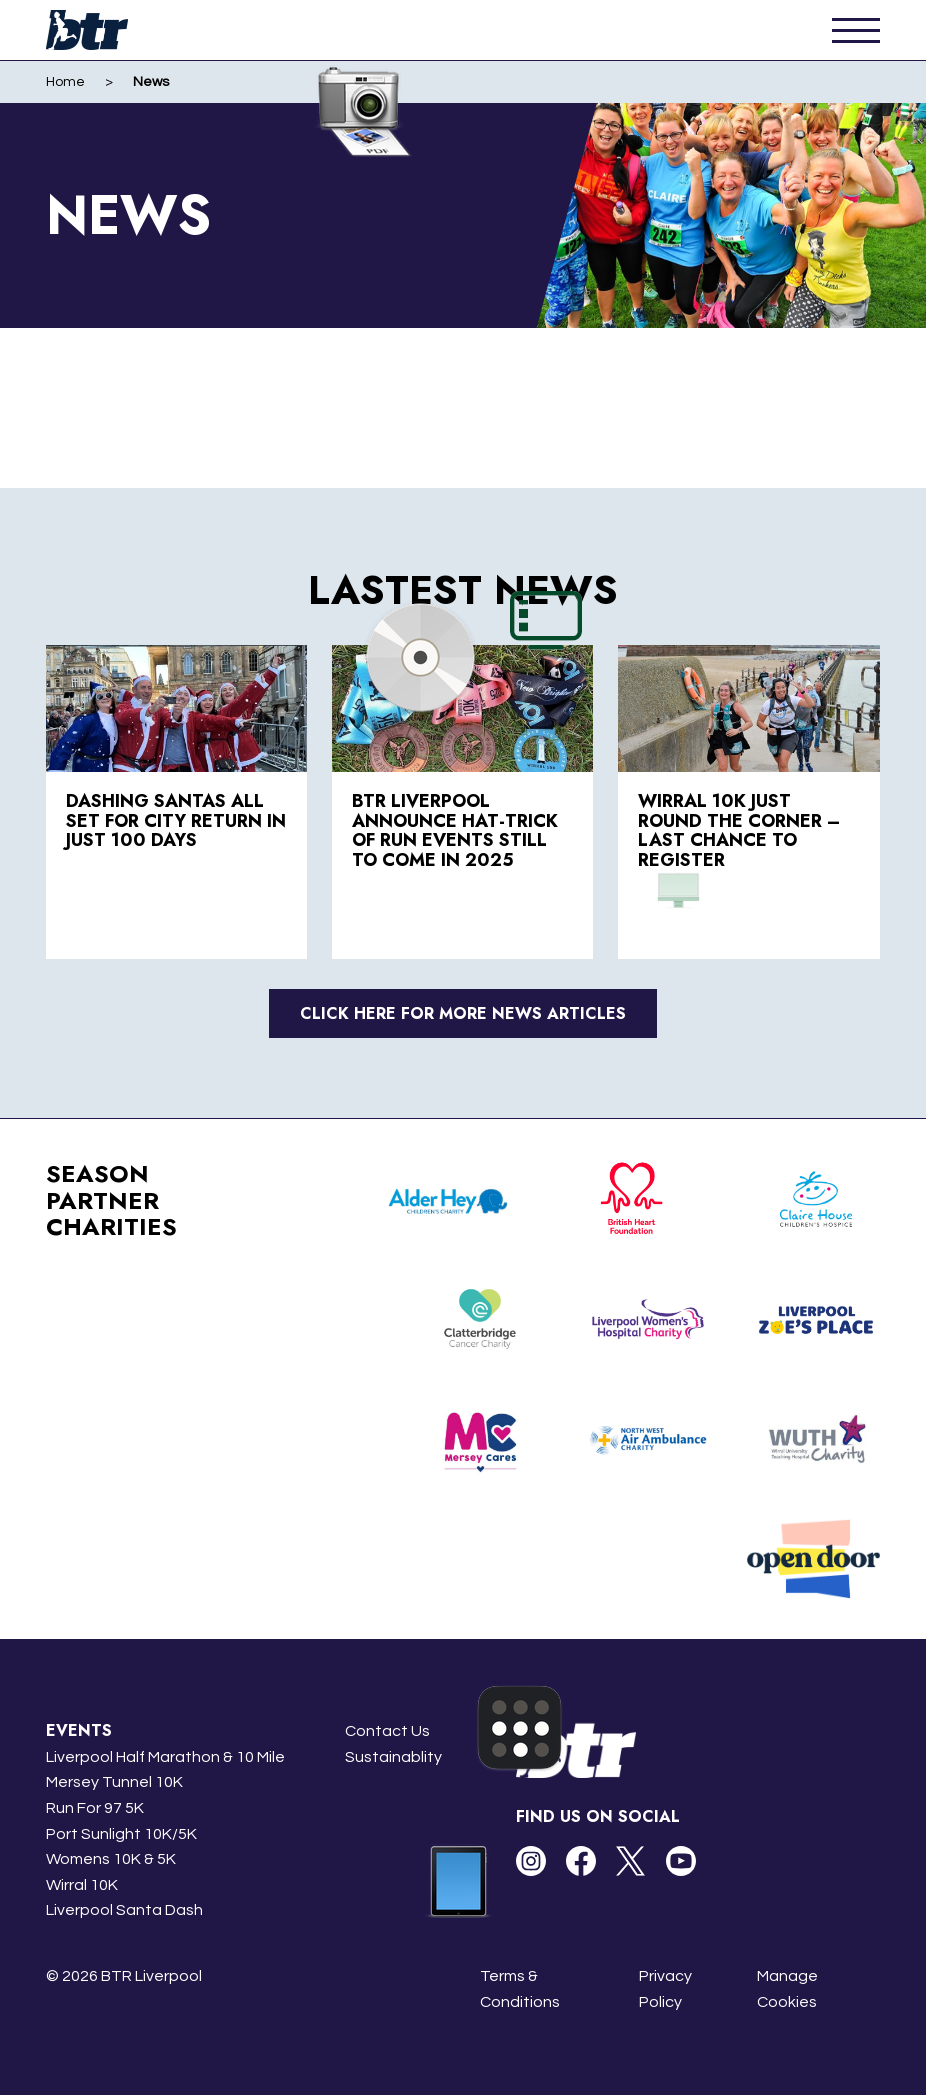 The height and width of the screenshot is (2095, 926). What do you see at coordinates (519, 1727) in the screenshot?
I see `open Tailscale VPN settings` at bounding box center [519, 1727].